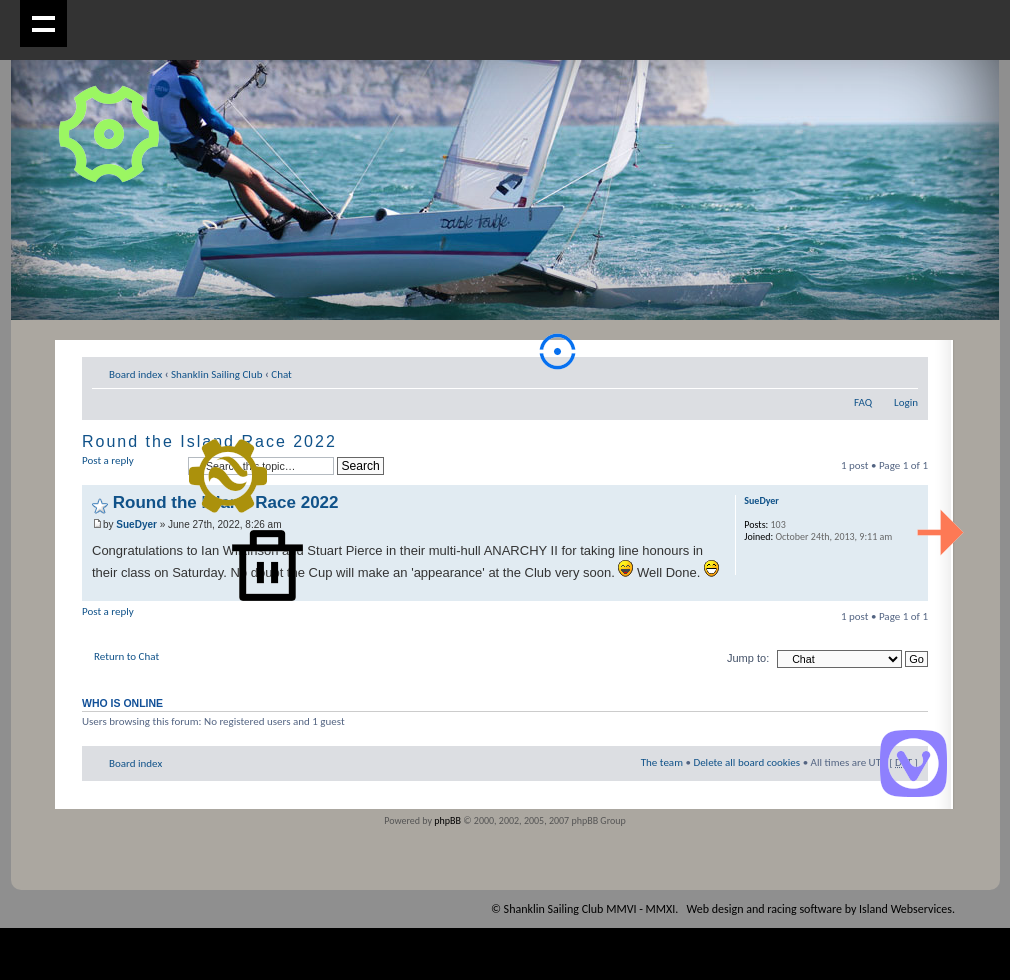 Image resolution: width=1010 pixels, height=980 pixels. What do you see at coordinates (557, 351) in the screenshot?
I see `gradienter app logo` at bounding box center [557, 351].